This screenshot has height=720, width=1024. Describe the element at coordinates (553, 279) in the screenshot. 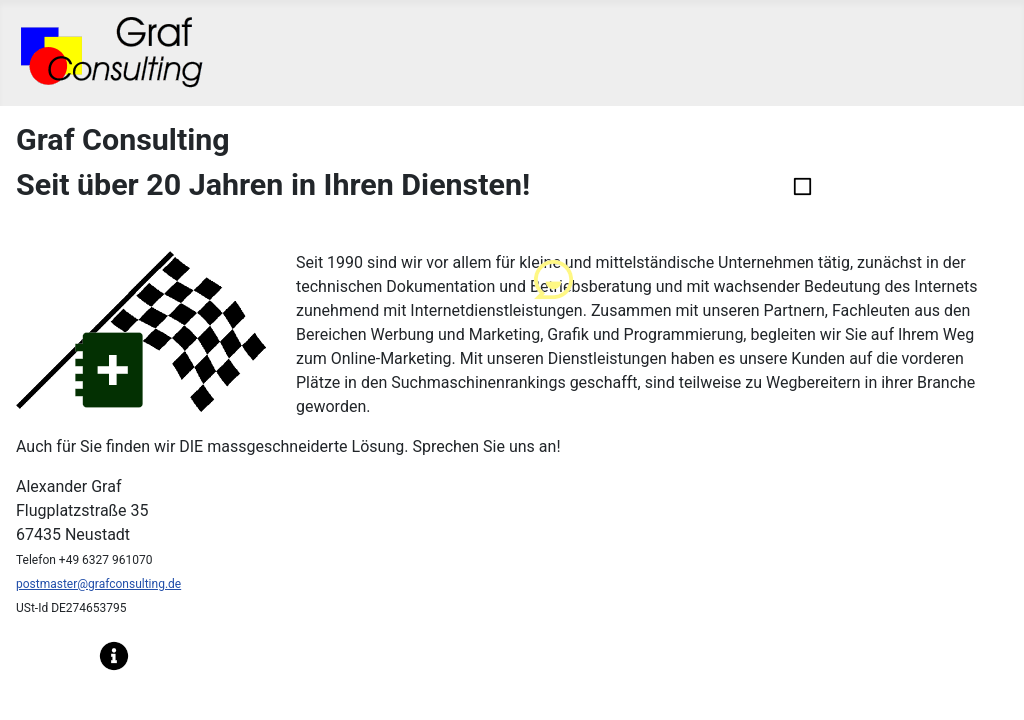

I see `open a friendly chat or messaging feature` at that location.